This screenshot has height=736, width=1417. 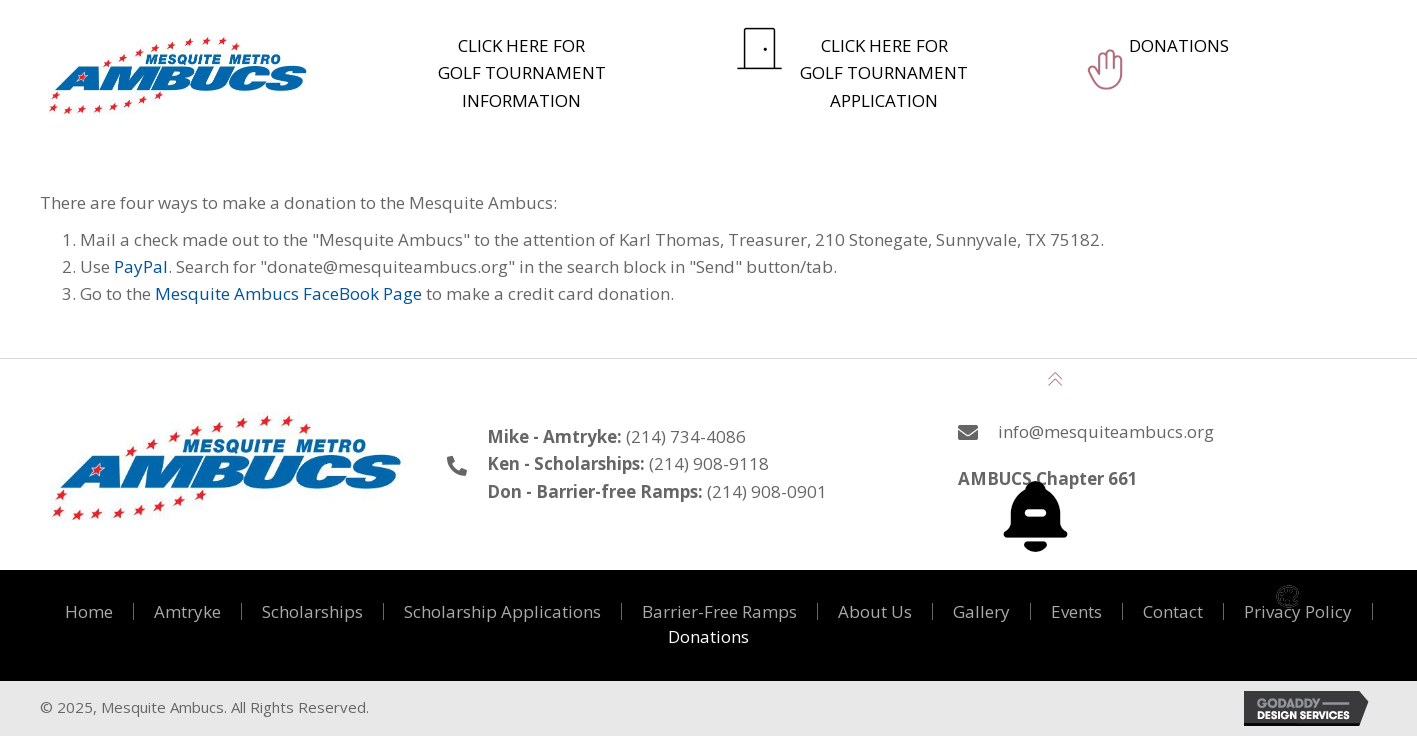 I want to click on customize color or theme settings, so click(x=1287, y=596).